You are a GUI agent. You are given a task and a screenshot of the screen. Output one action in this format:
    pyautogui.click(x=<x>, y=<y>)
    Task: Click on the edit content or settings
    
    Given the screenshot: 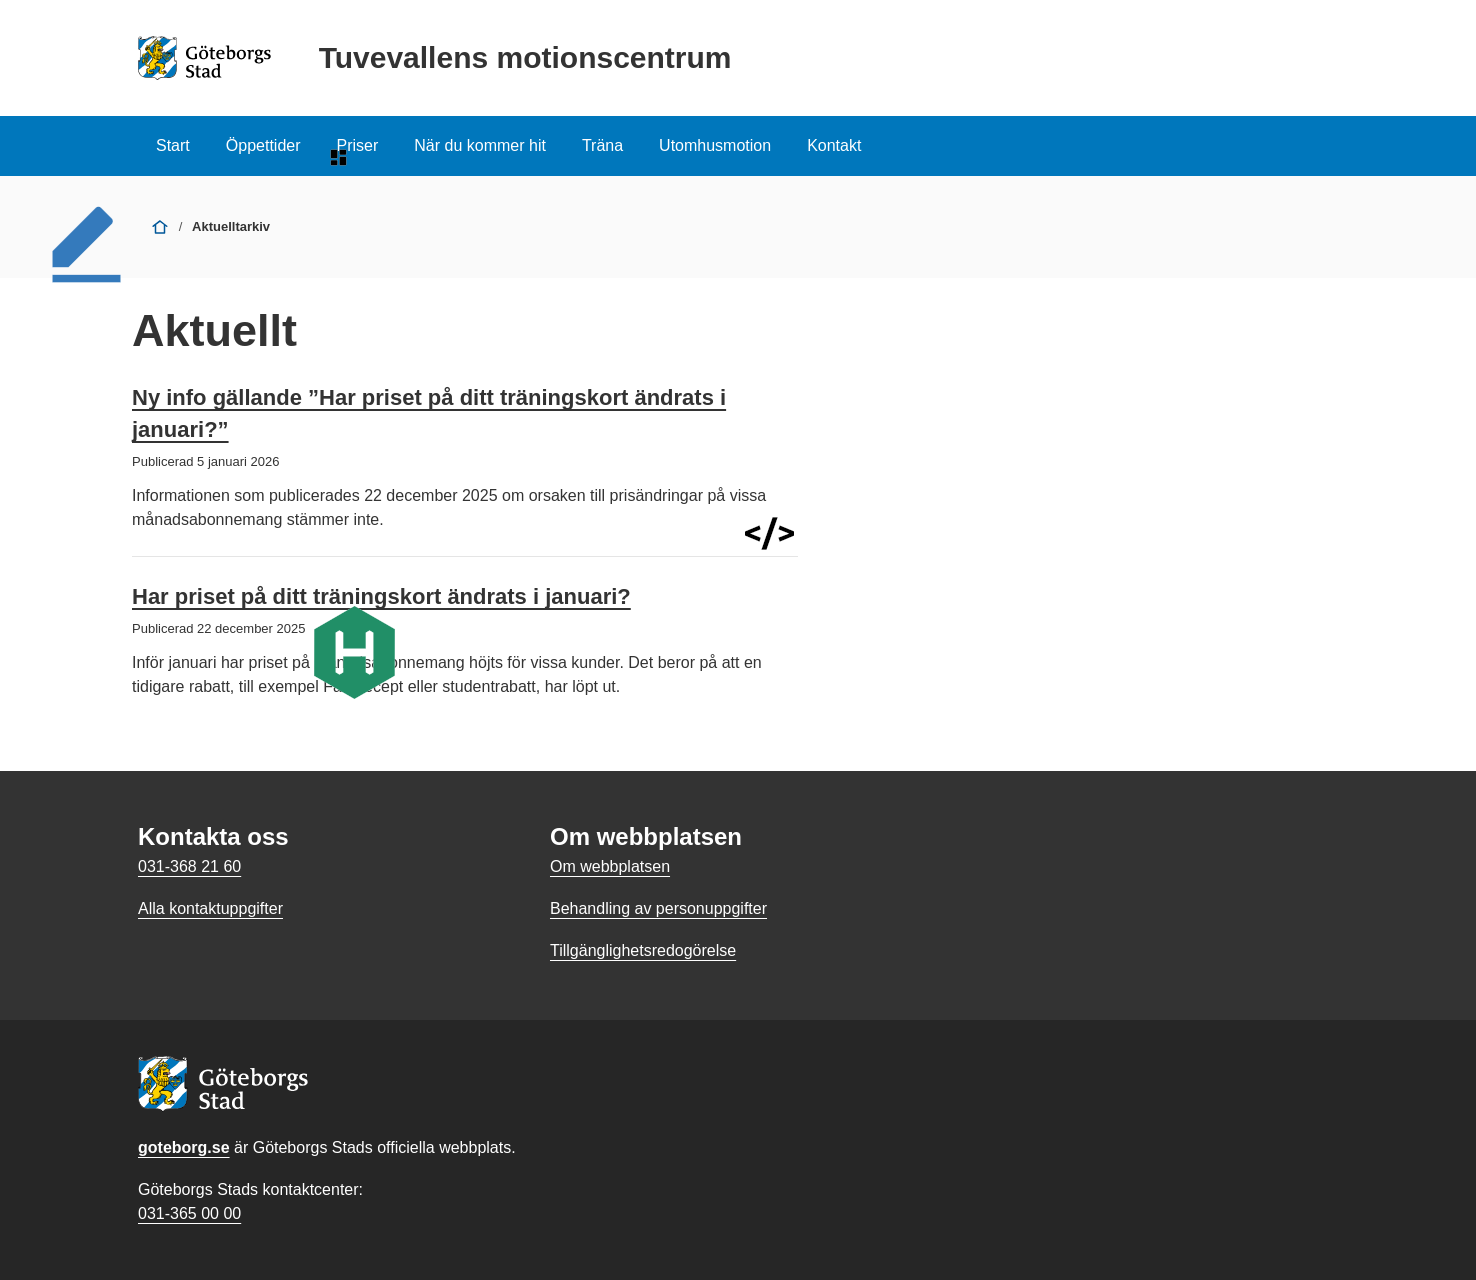 What is the action you would take?
    pyautogui.click(x=86, y=244)
    